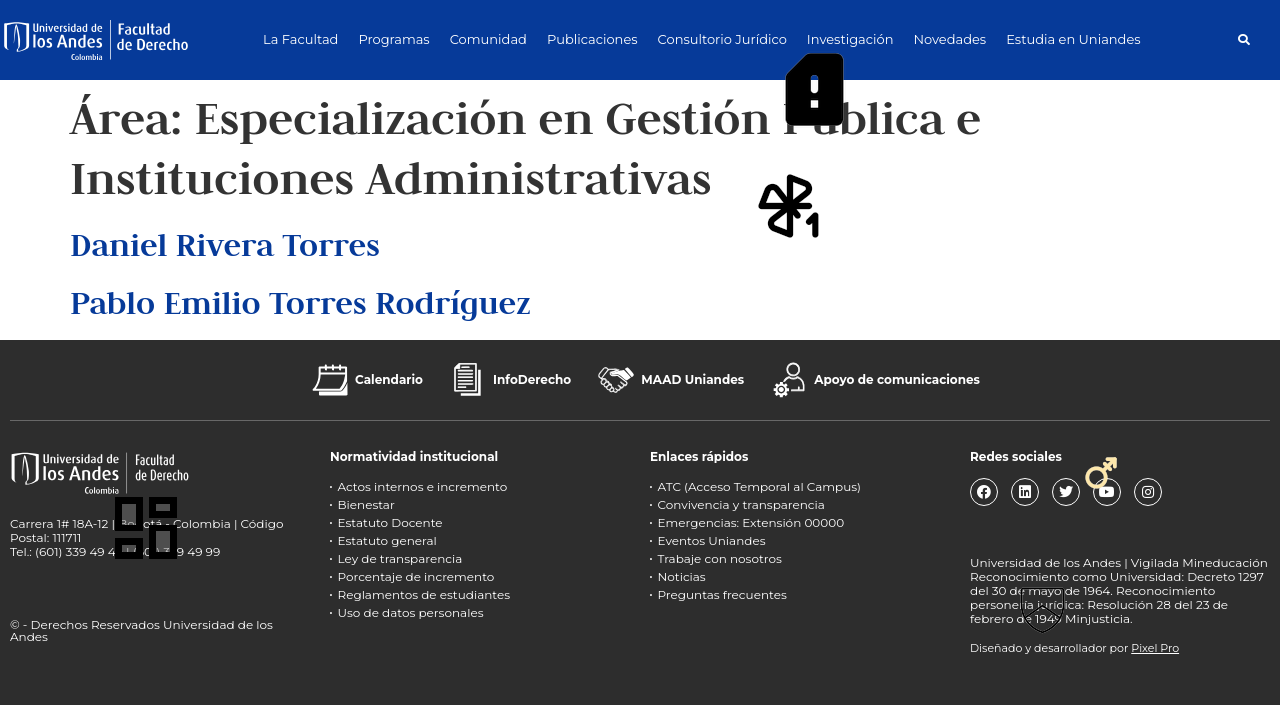 The height and width of the screenshot is (720, 1280). What do you see at coordinates (146, 528) in the screenshot?
I see `access your dashboard overview` at bounding box center [146, 528].